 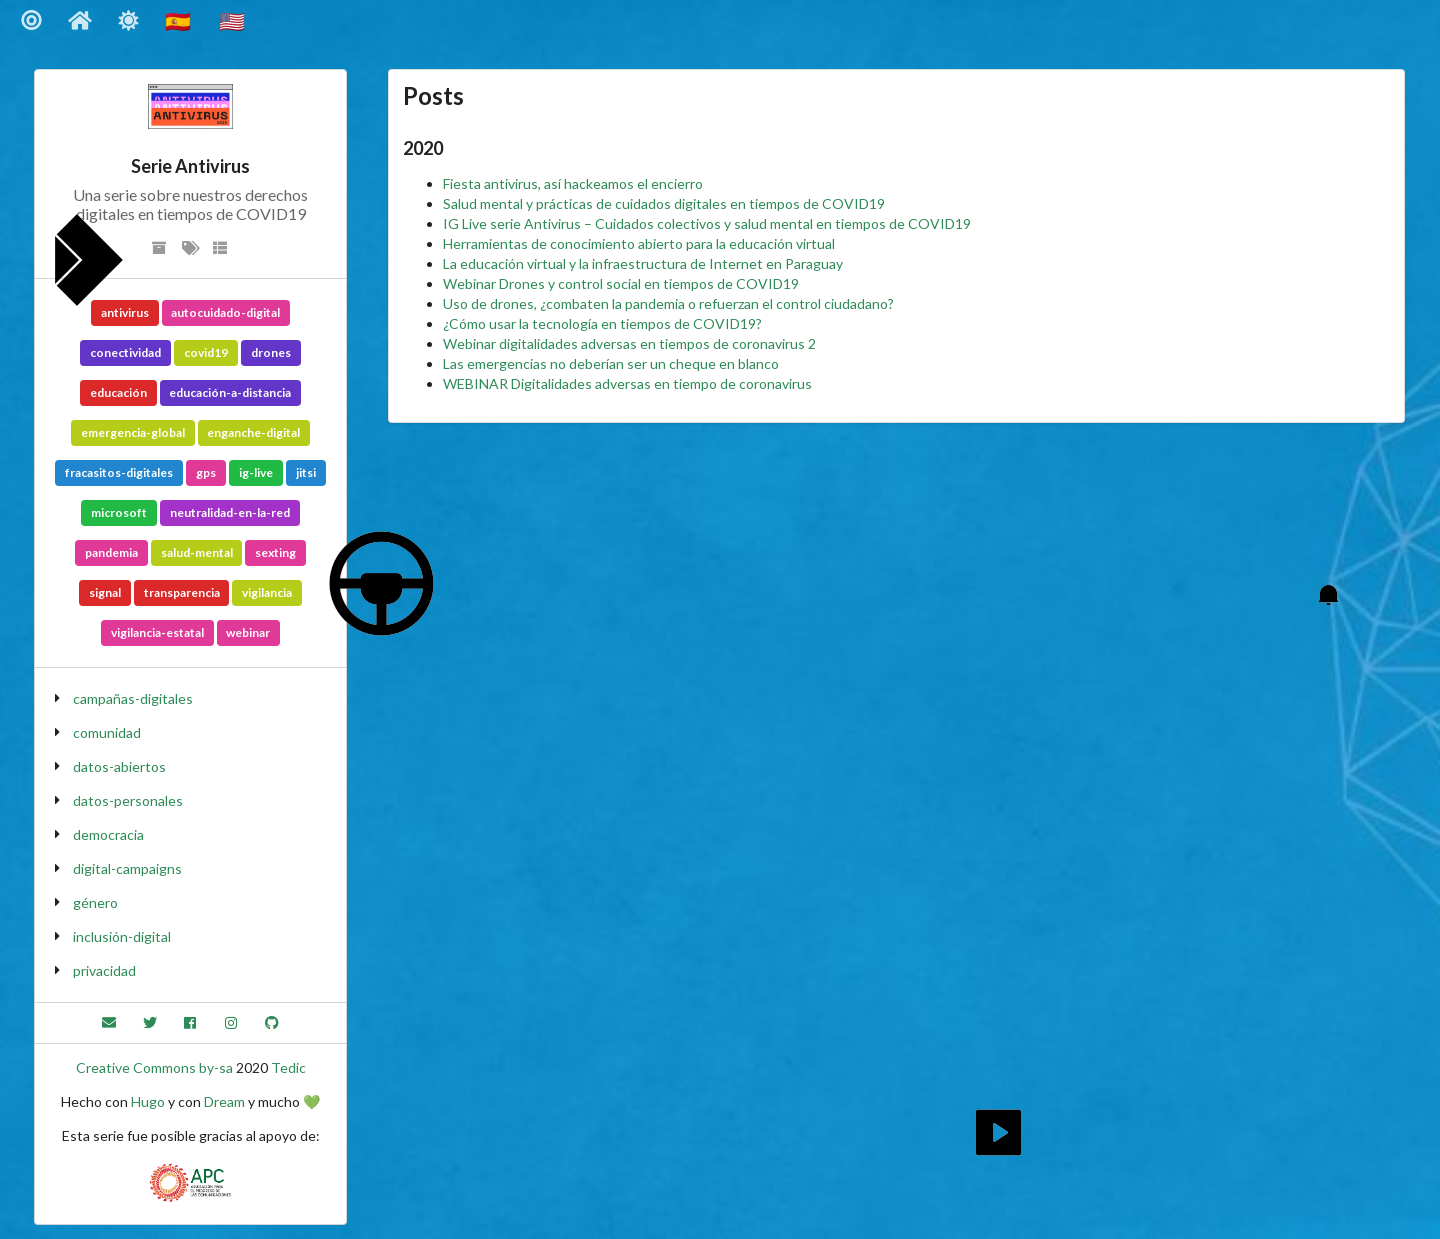 What do you see at coordinates (998, 1132) in the screenshot?
I see `play video content` at bounding box center [998, 1132].